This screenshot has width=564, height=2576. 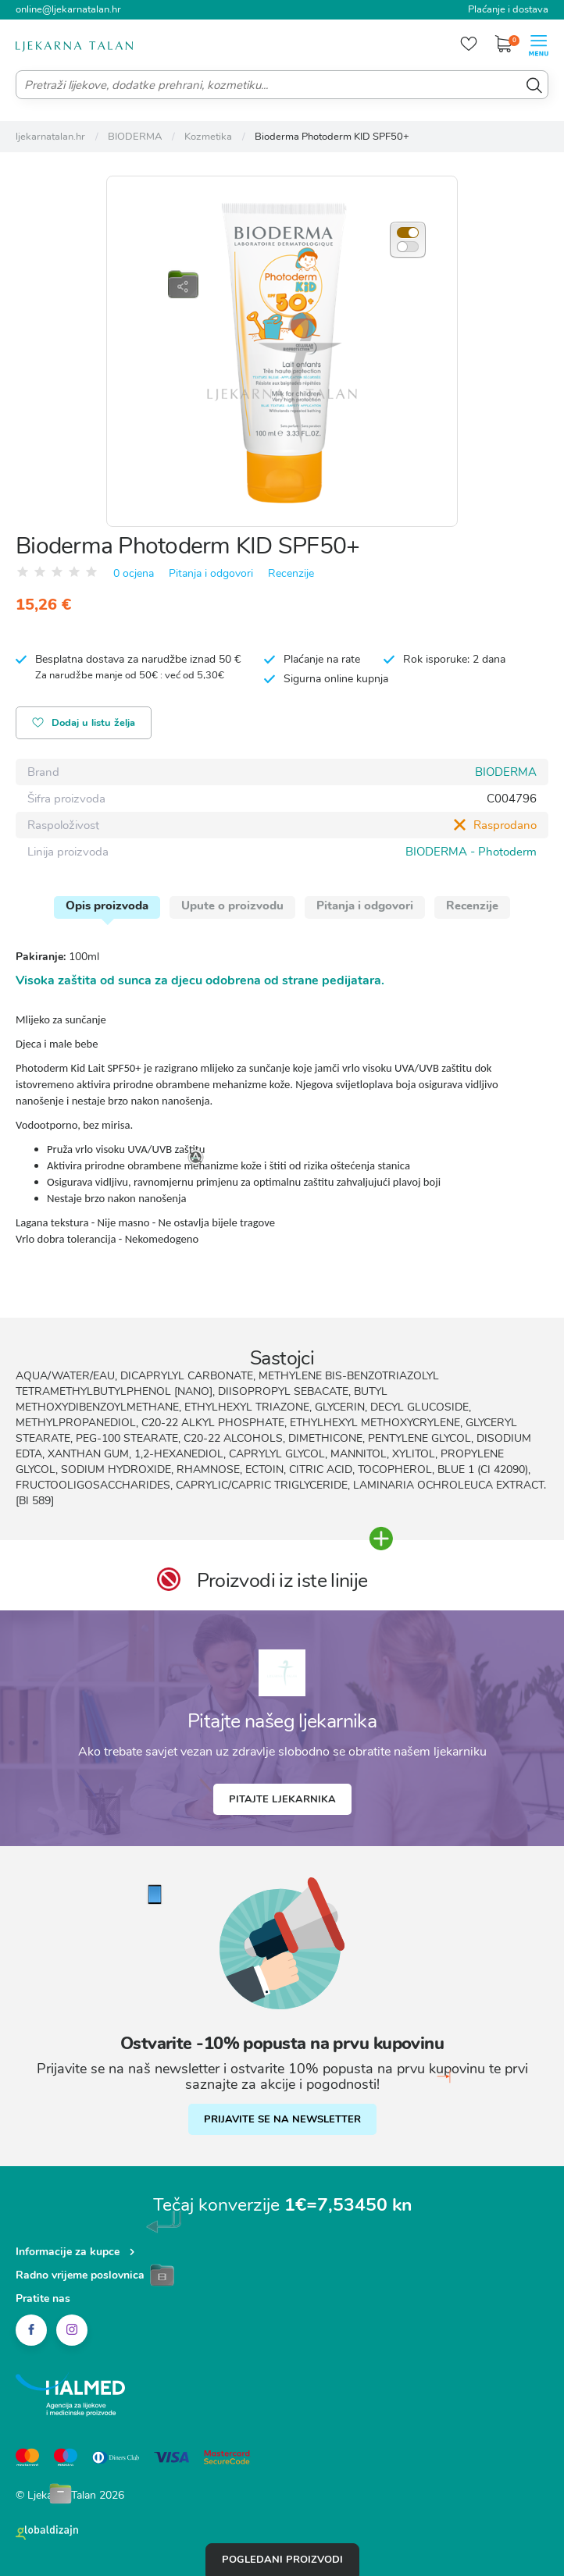 I want to click on access your public shared folder, so click(x=183, y=283).